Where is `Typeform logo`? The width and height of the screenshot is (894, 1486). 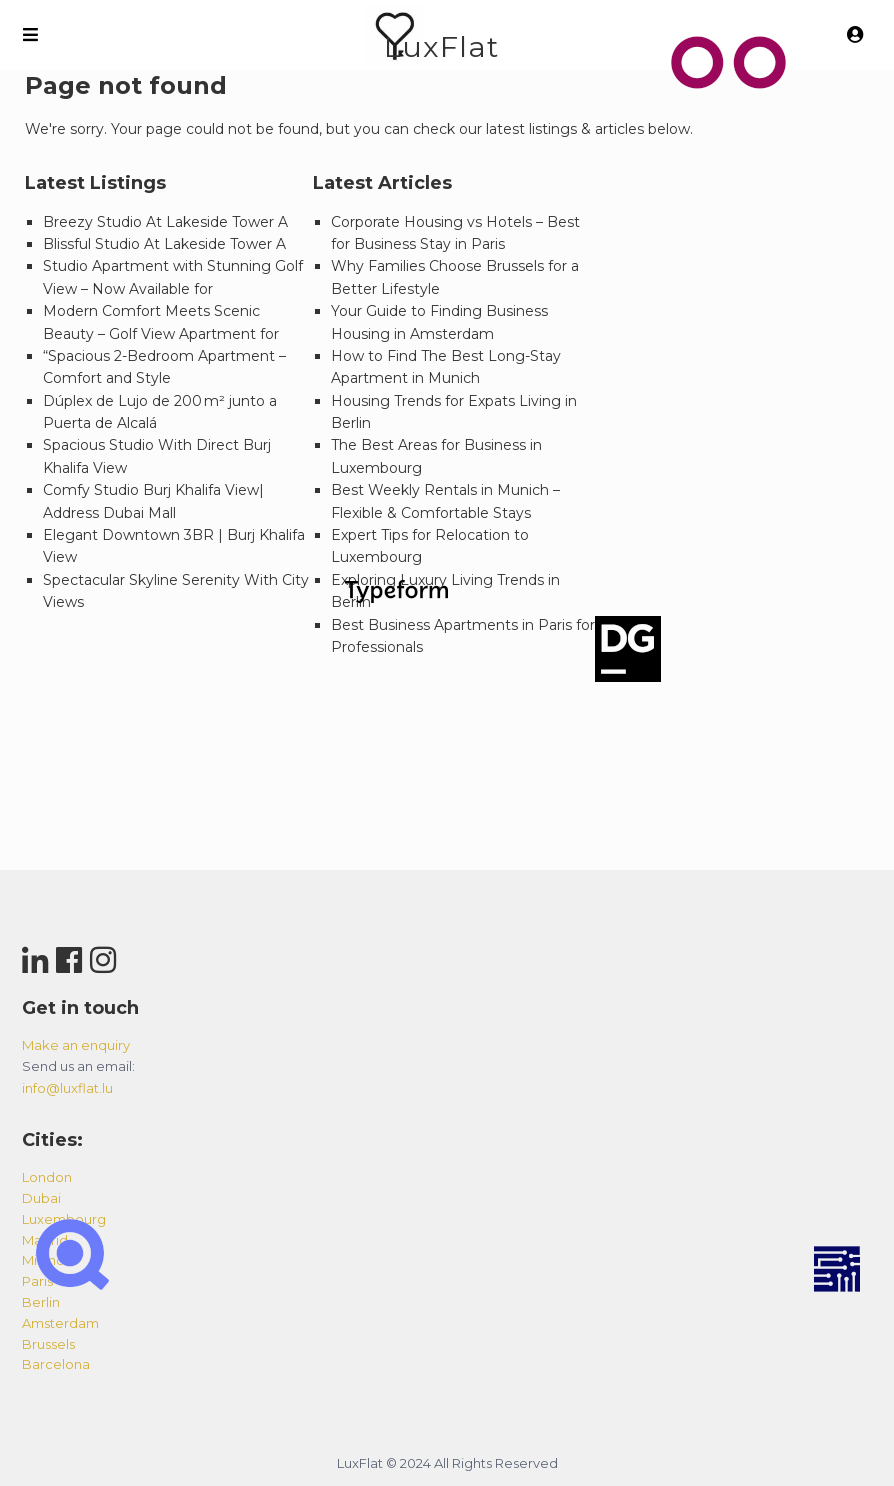 Typeform logo is located at coordinates (396, 591).